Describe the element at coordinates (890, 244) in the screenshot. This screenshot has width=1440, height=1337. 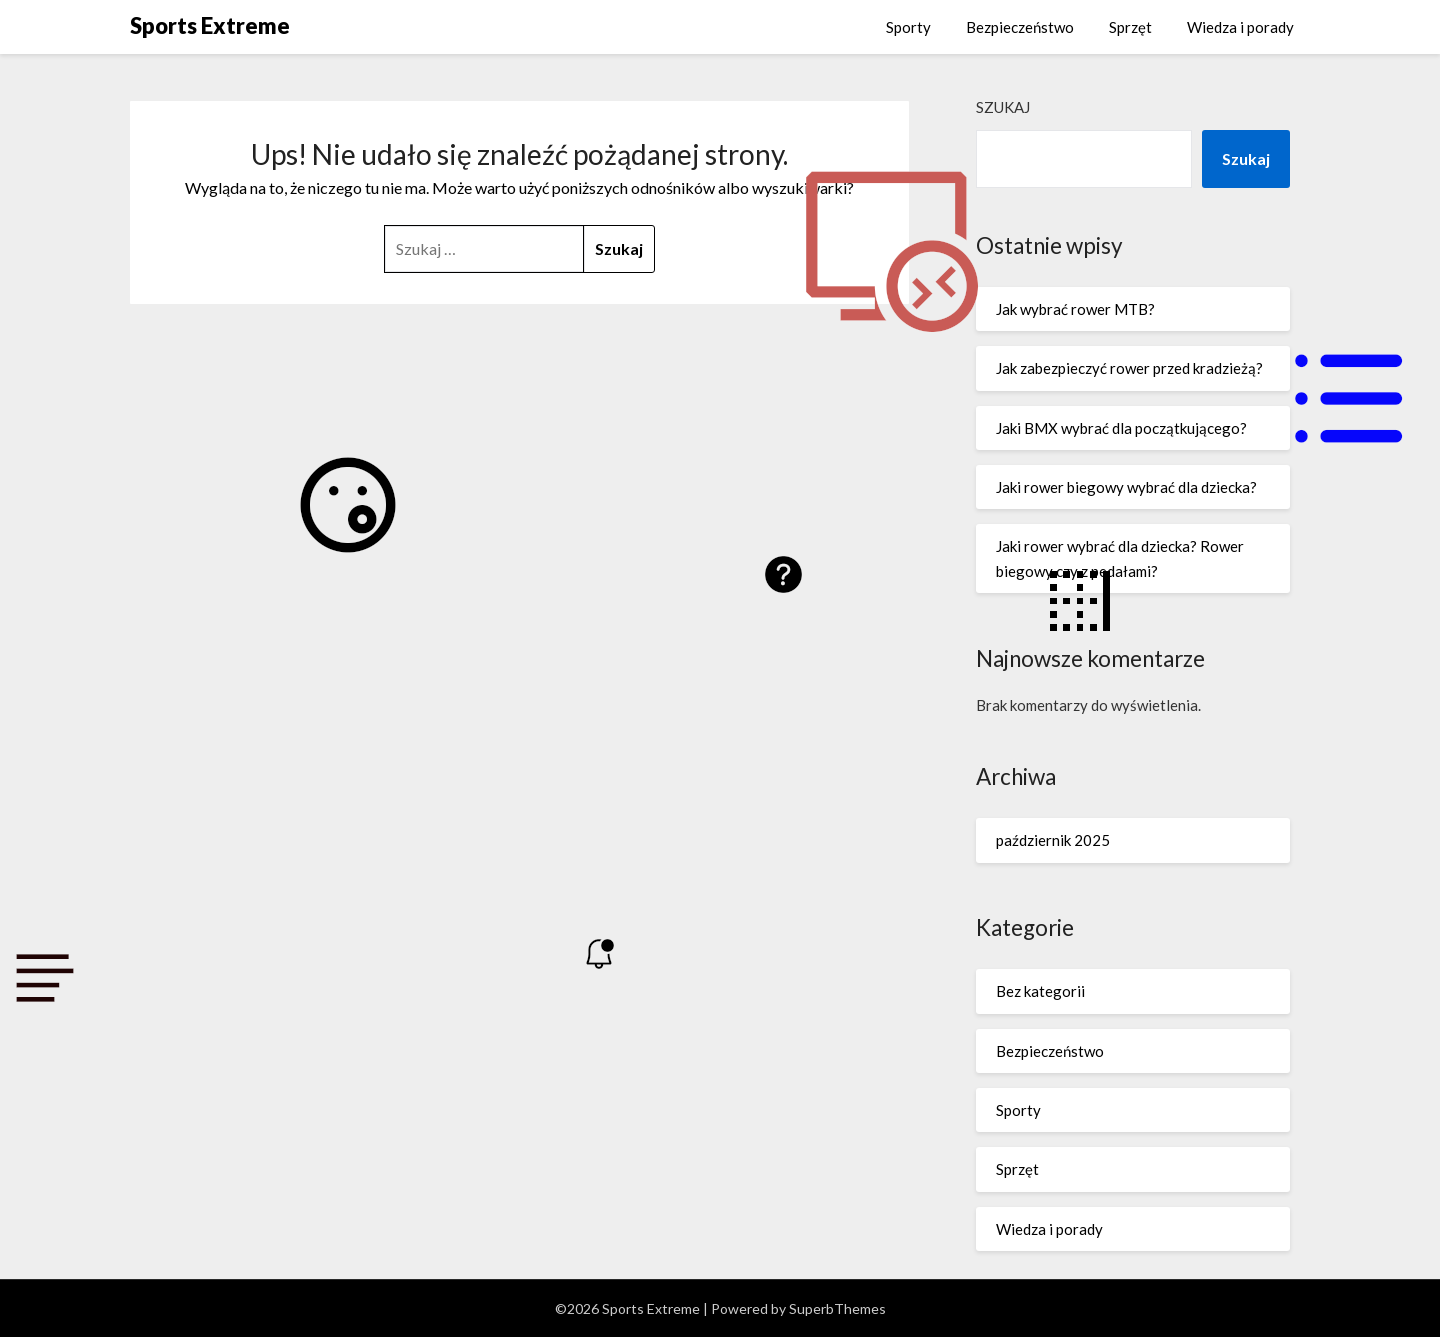
I see `access remote desktop connections` at that location.